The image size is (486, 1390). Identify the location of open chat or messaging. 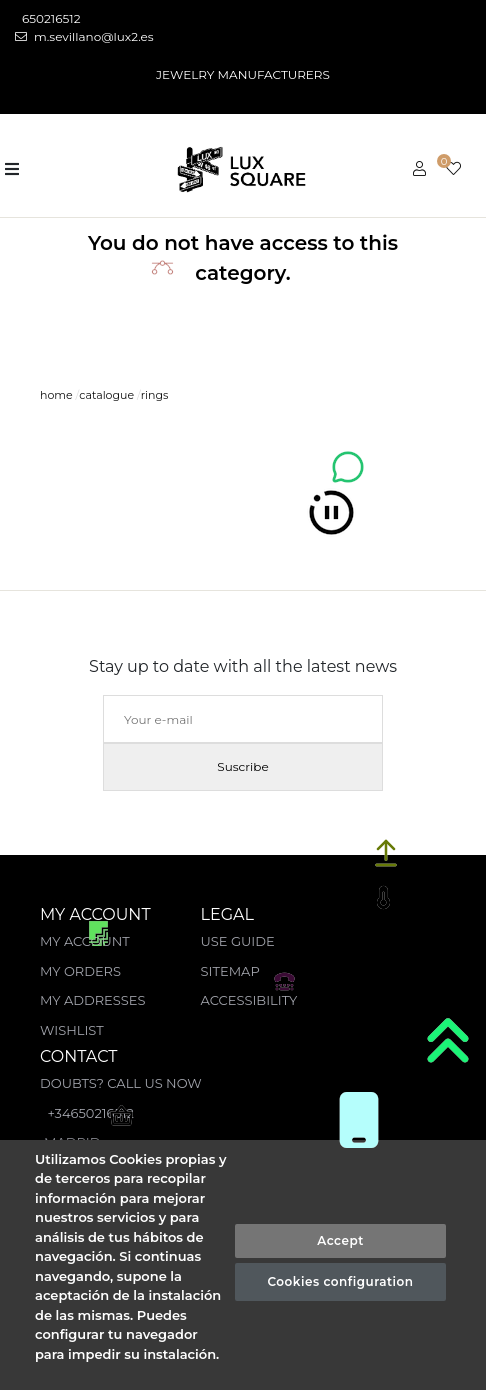
(348, 467).